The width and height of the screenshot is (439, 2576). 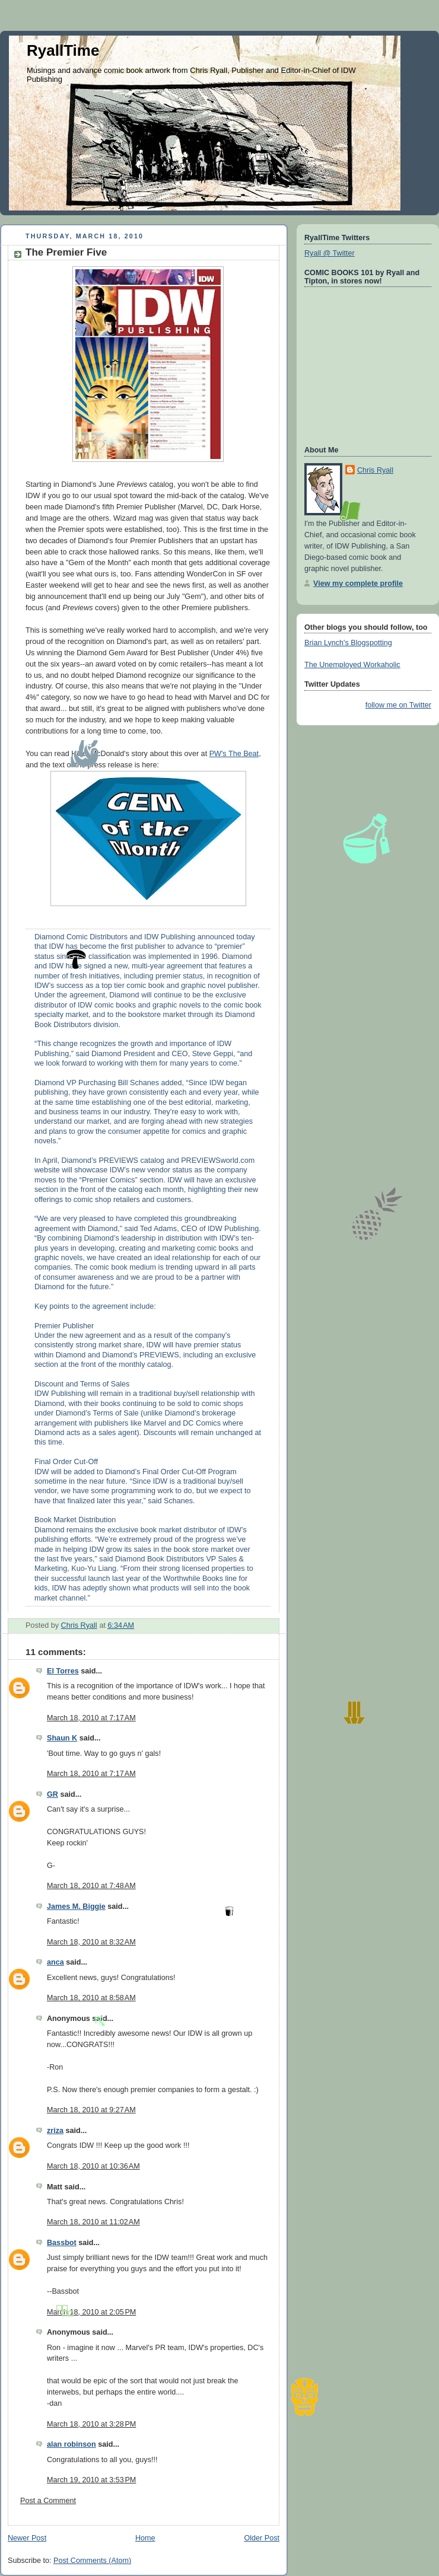 I want to click on activate a powerful downward attack or smash move, so click(x=354, y=1713).